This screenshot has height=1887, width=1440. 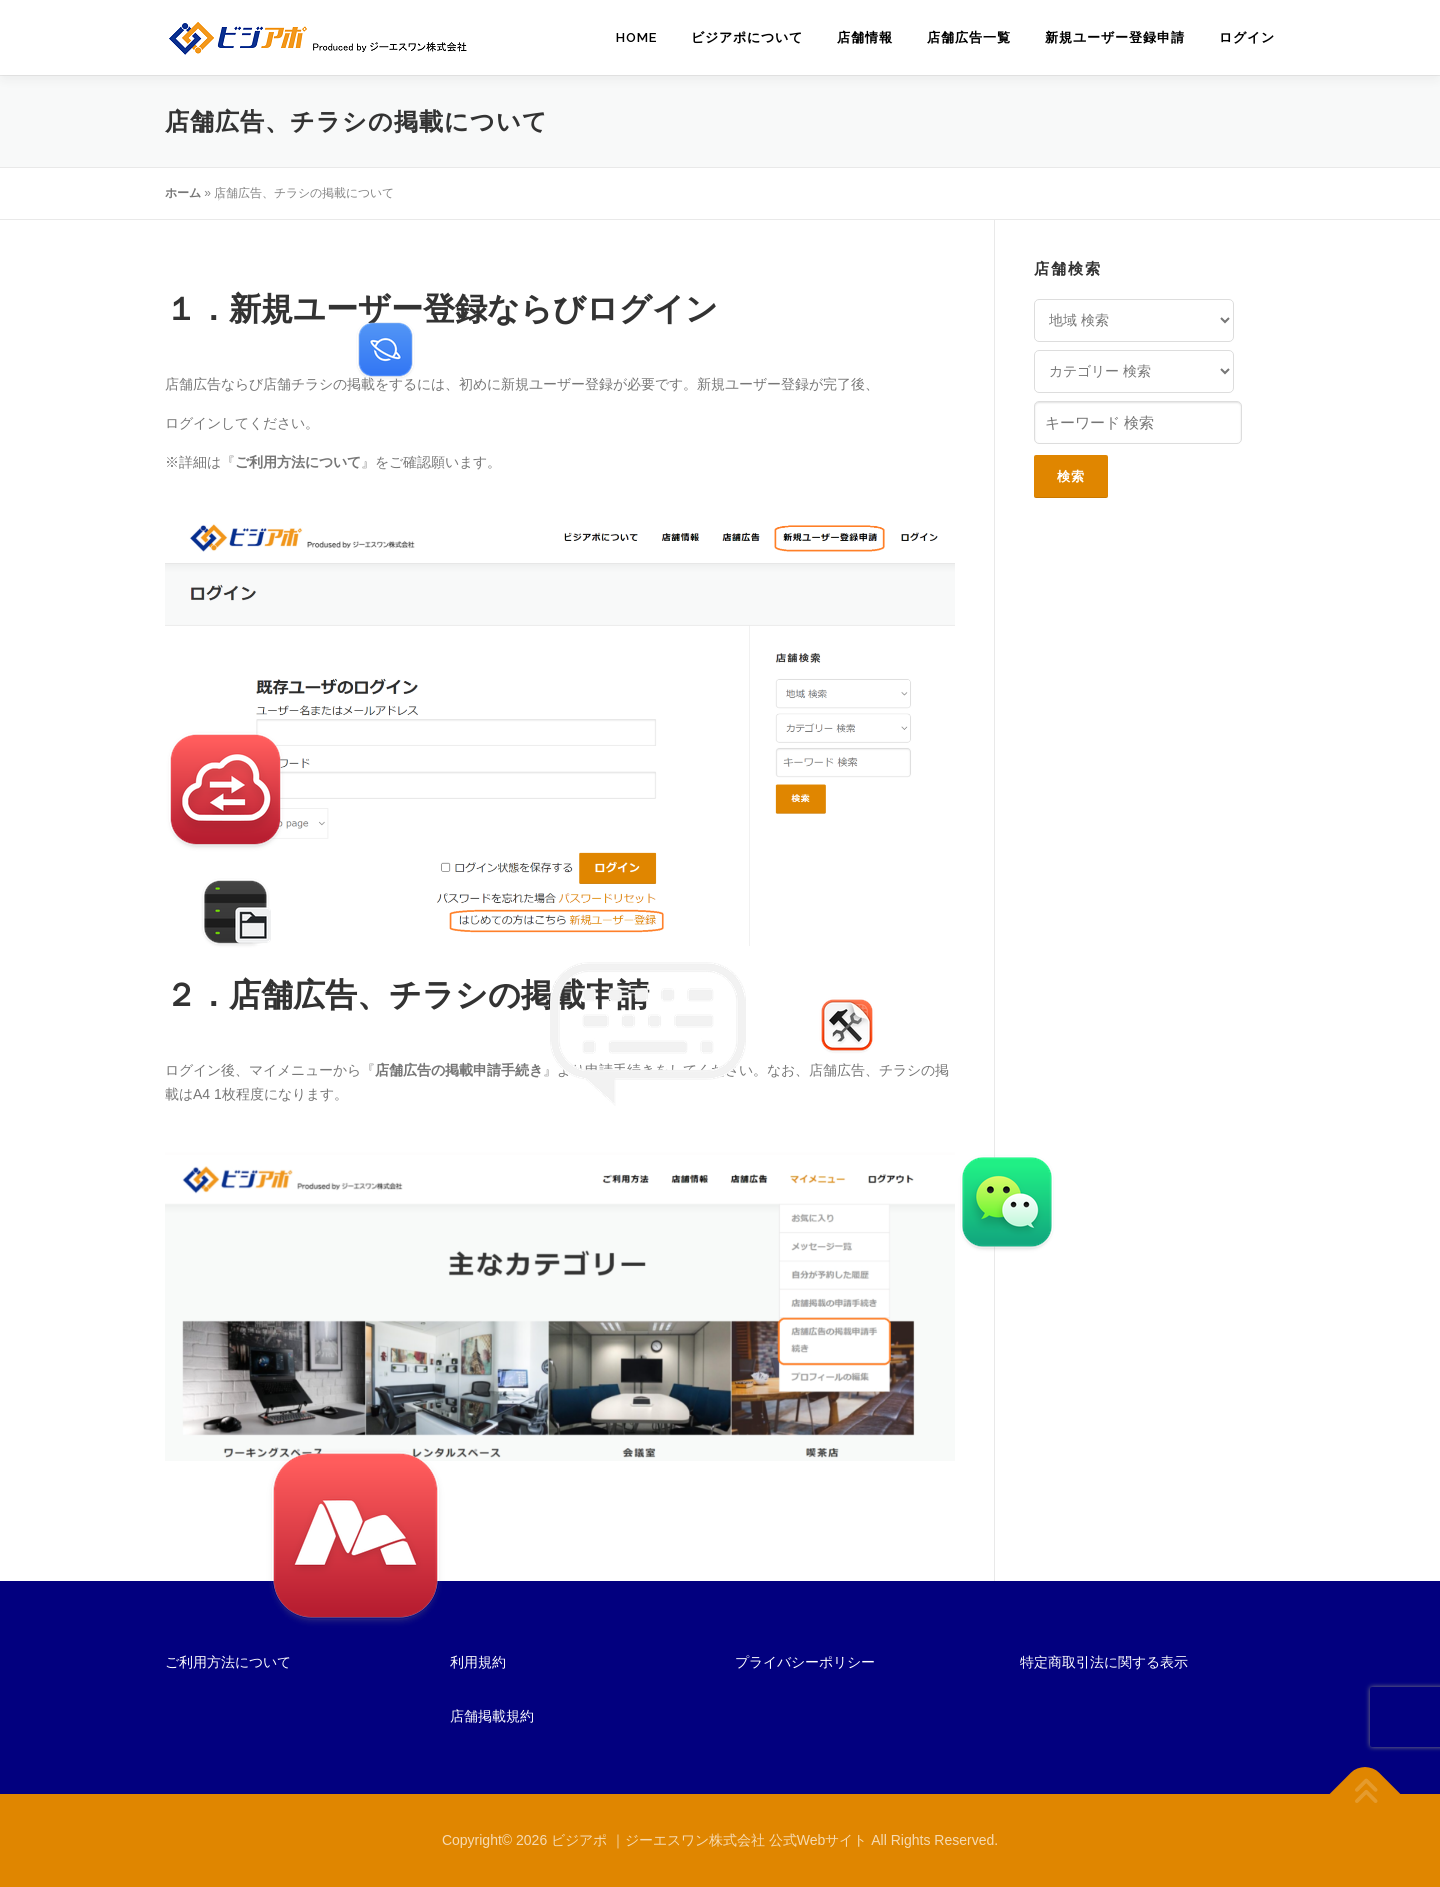 What do you see at coordinates (847, 1025) in the screenshot?
I see `open pdf mix tool app` at bounding box center [847, 1025].